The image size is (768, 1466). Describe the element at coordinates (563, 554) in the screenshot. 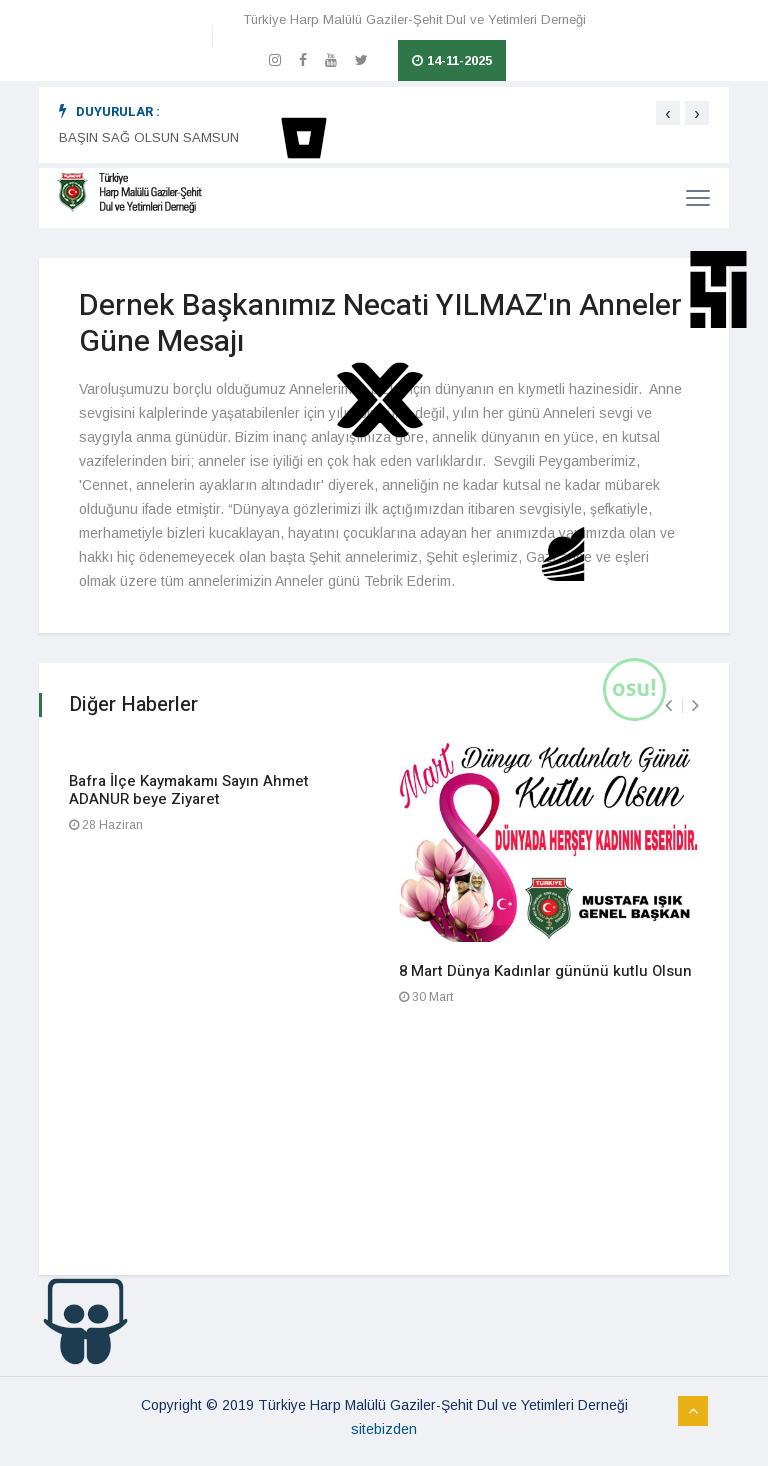

I see `opennebula cloud management platform logo` at that location.